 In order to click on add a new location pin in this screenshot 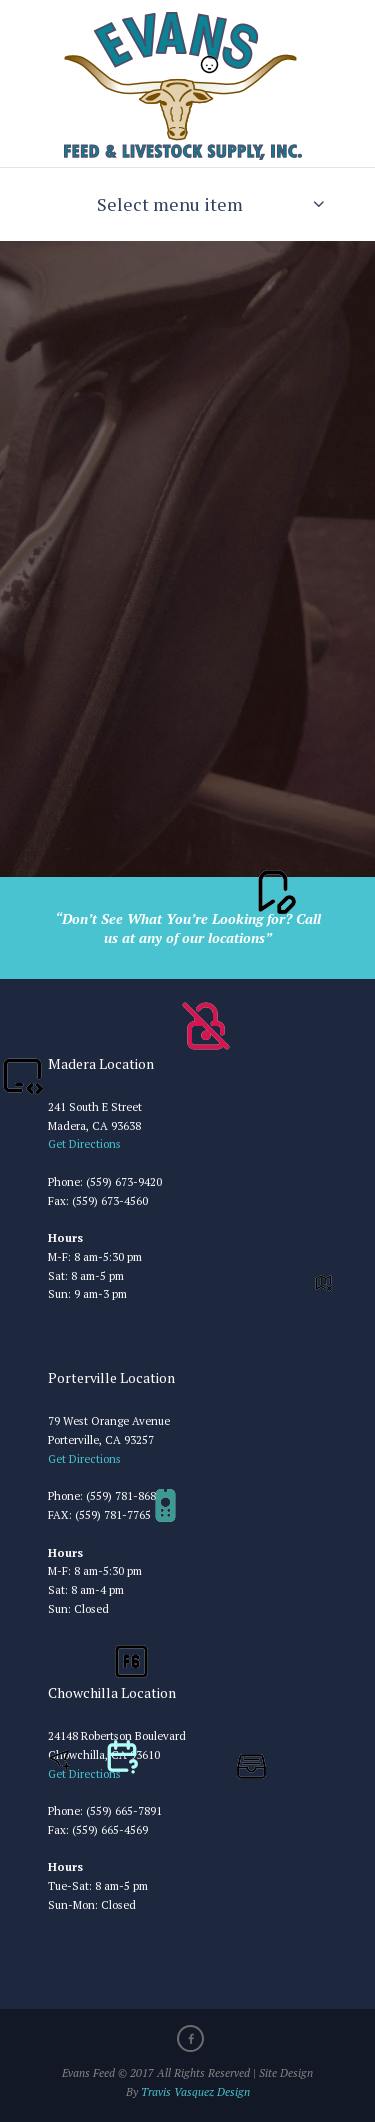, I will do `click(59, 1759)`.